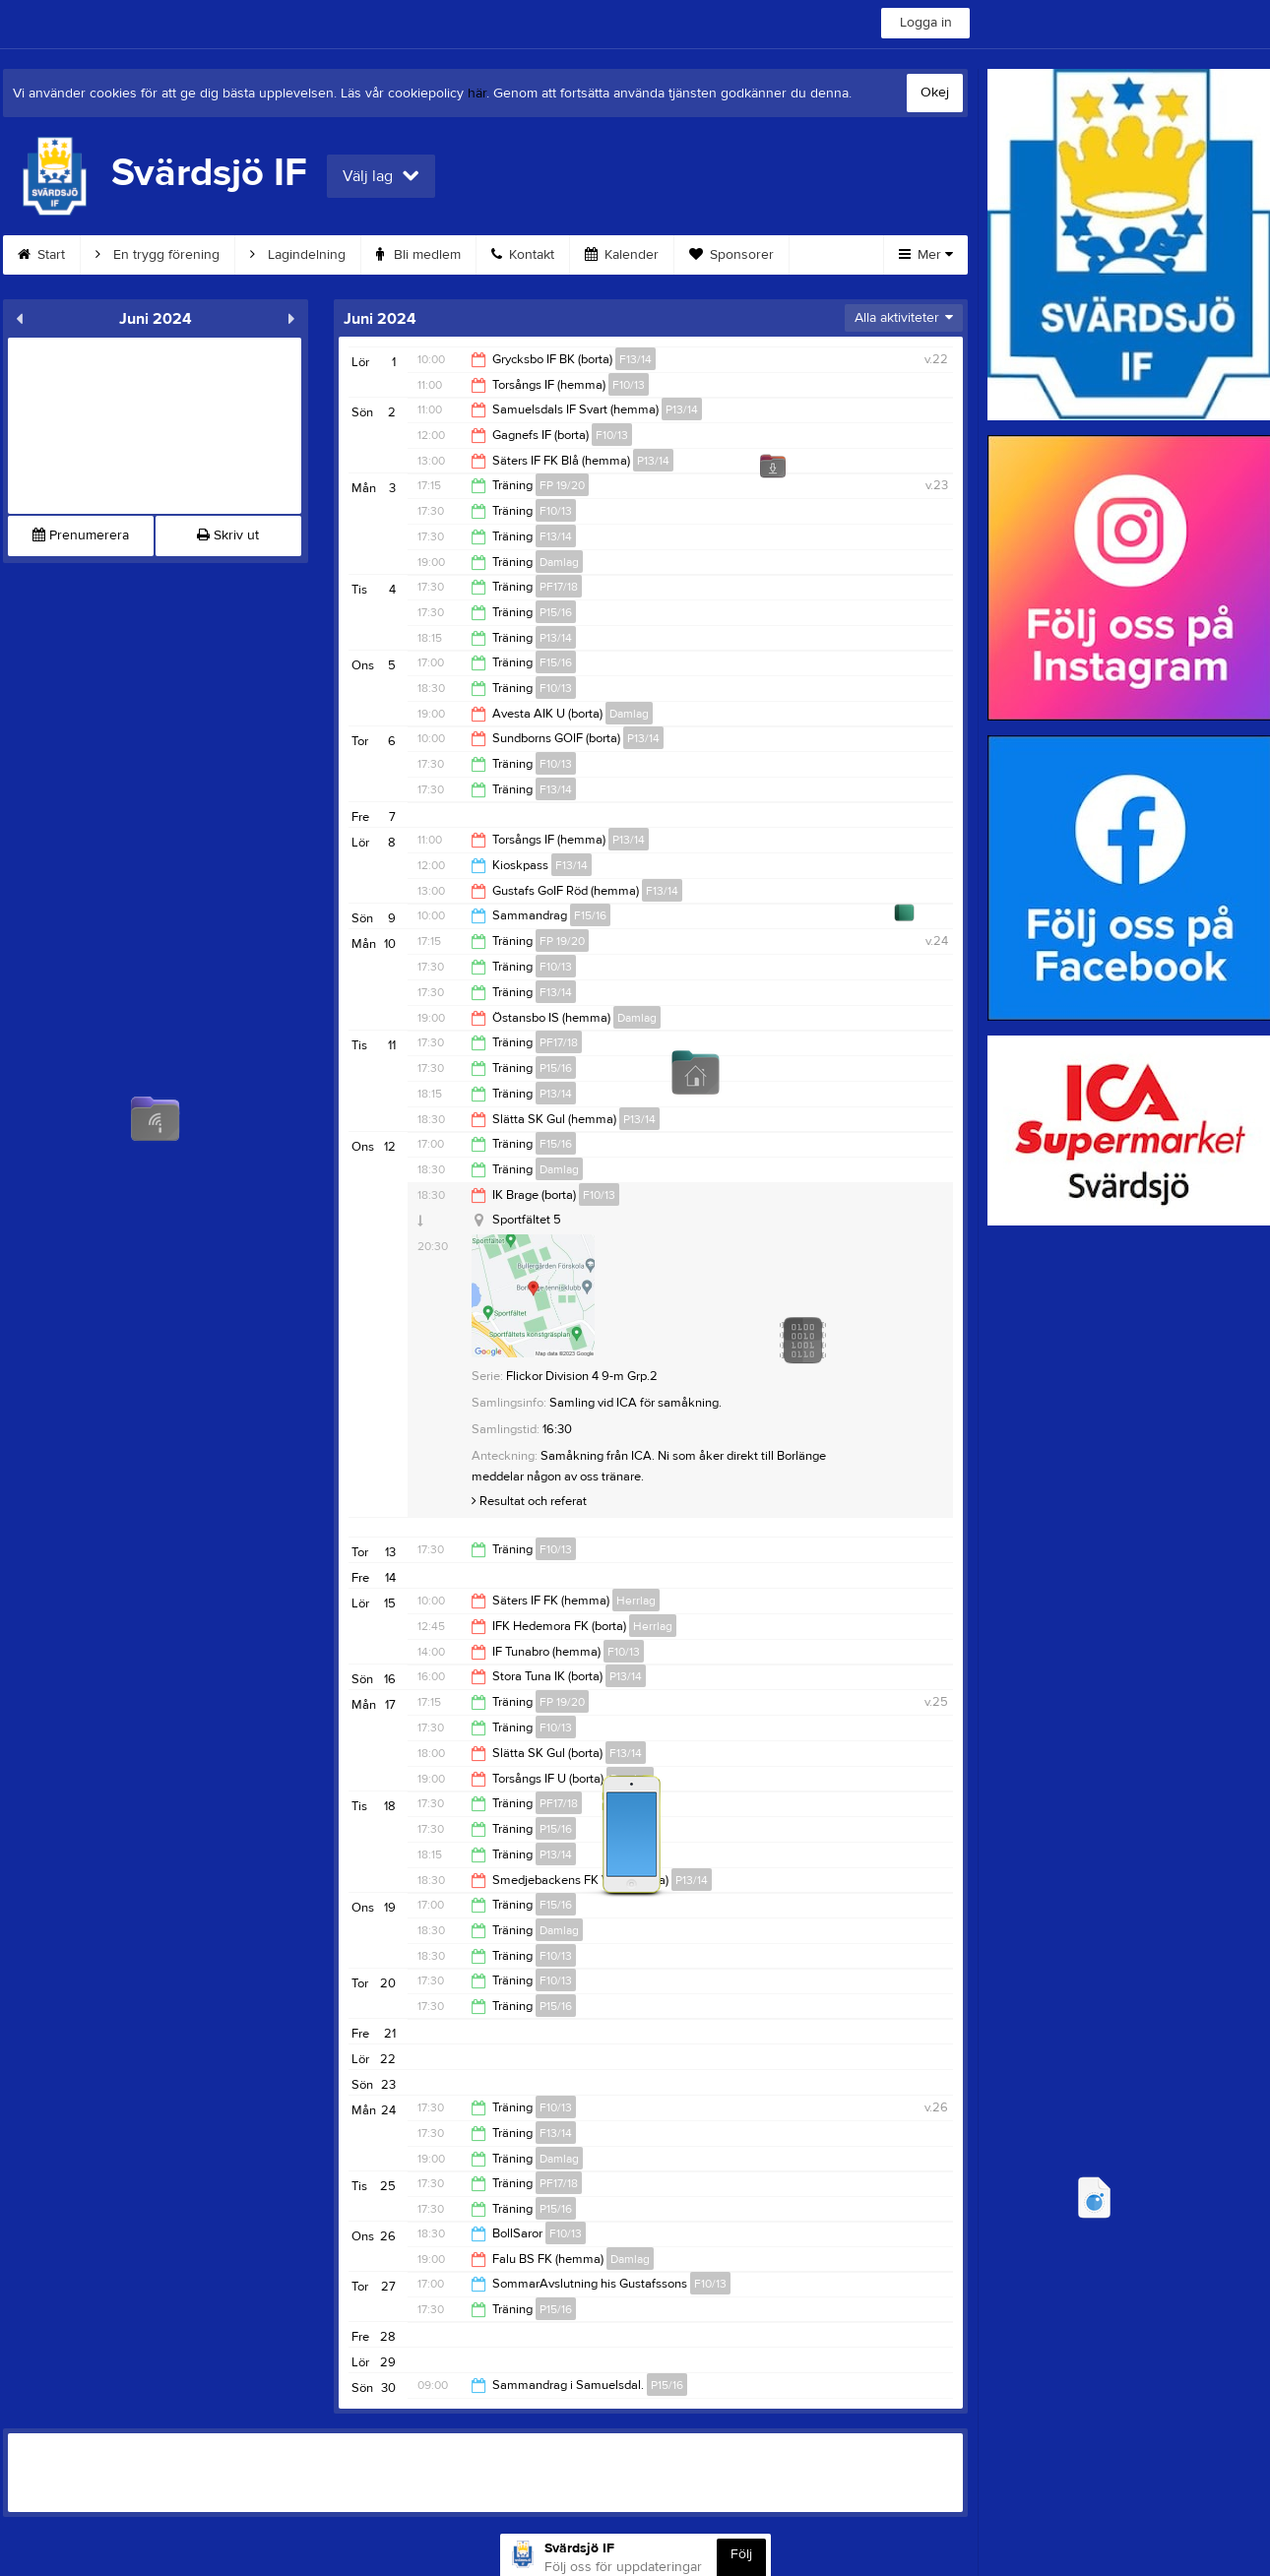 The height and width of the screenshot is (2576, 1270). What do you see at coordinates (802, 1340) in the screenshot?
I see `firmware or binary file type indicator` at bounding box center [802, 1340].